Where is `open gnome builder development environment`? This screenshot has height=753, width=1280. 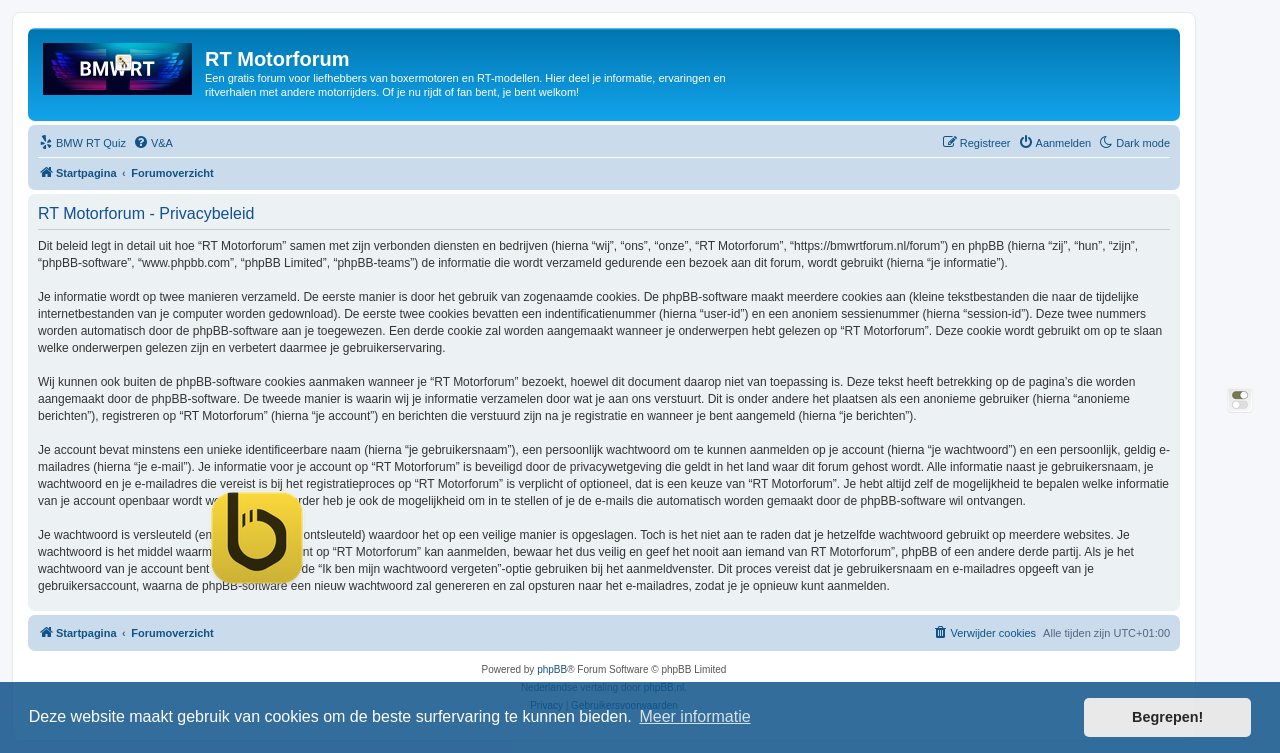
open gnome builder development environment is located at coordinates (123, 62).